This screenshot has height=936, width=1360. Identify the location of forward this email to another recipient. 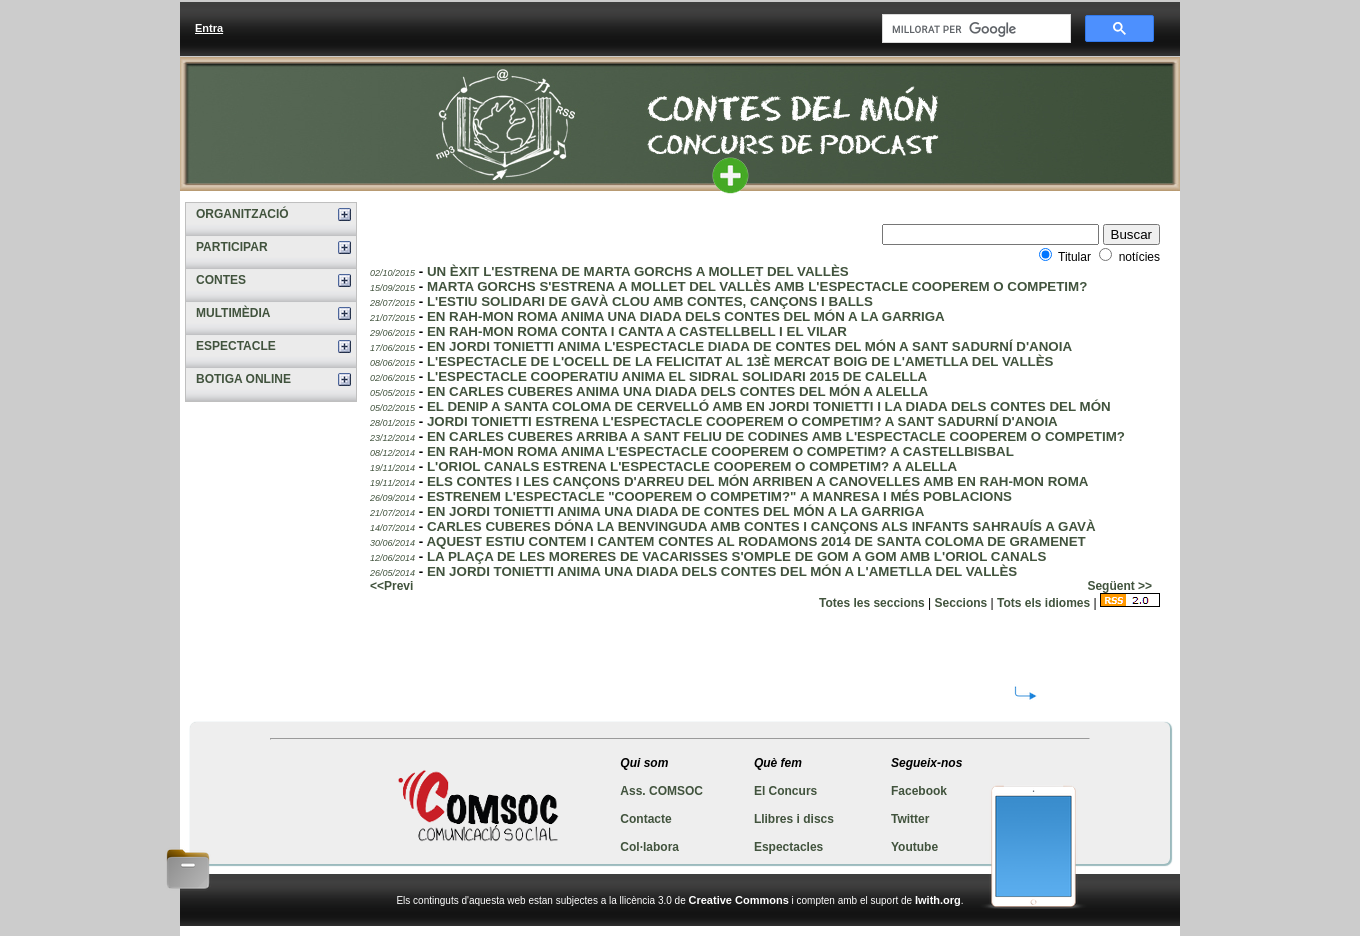
(1026, 693).